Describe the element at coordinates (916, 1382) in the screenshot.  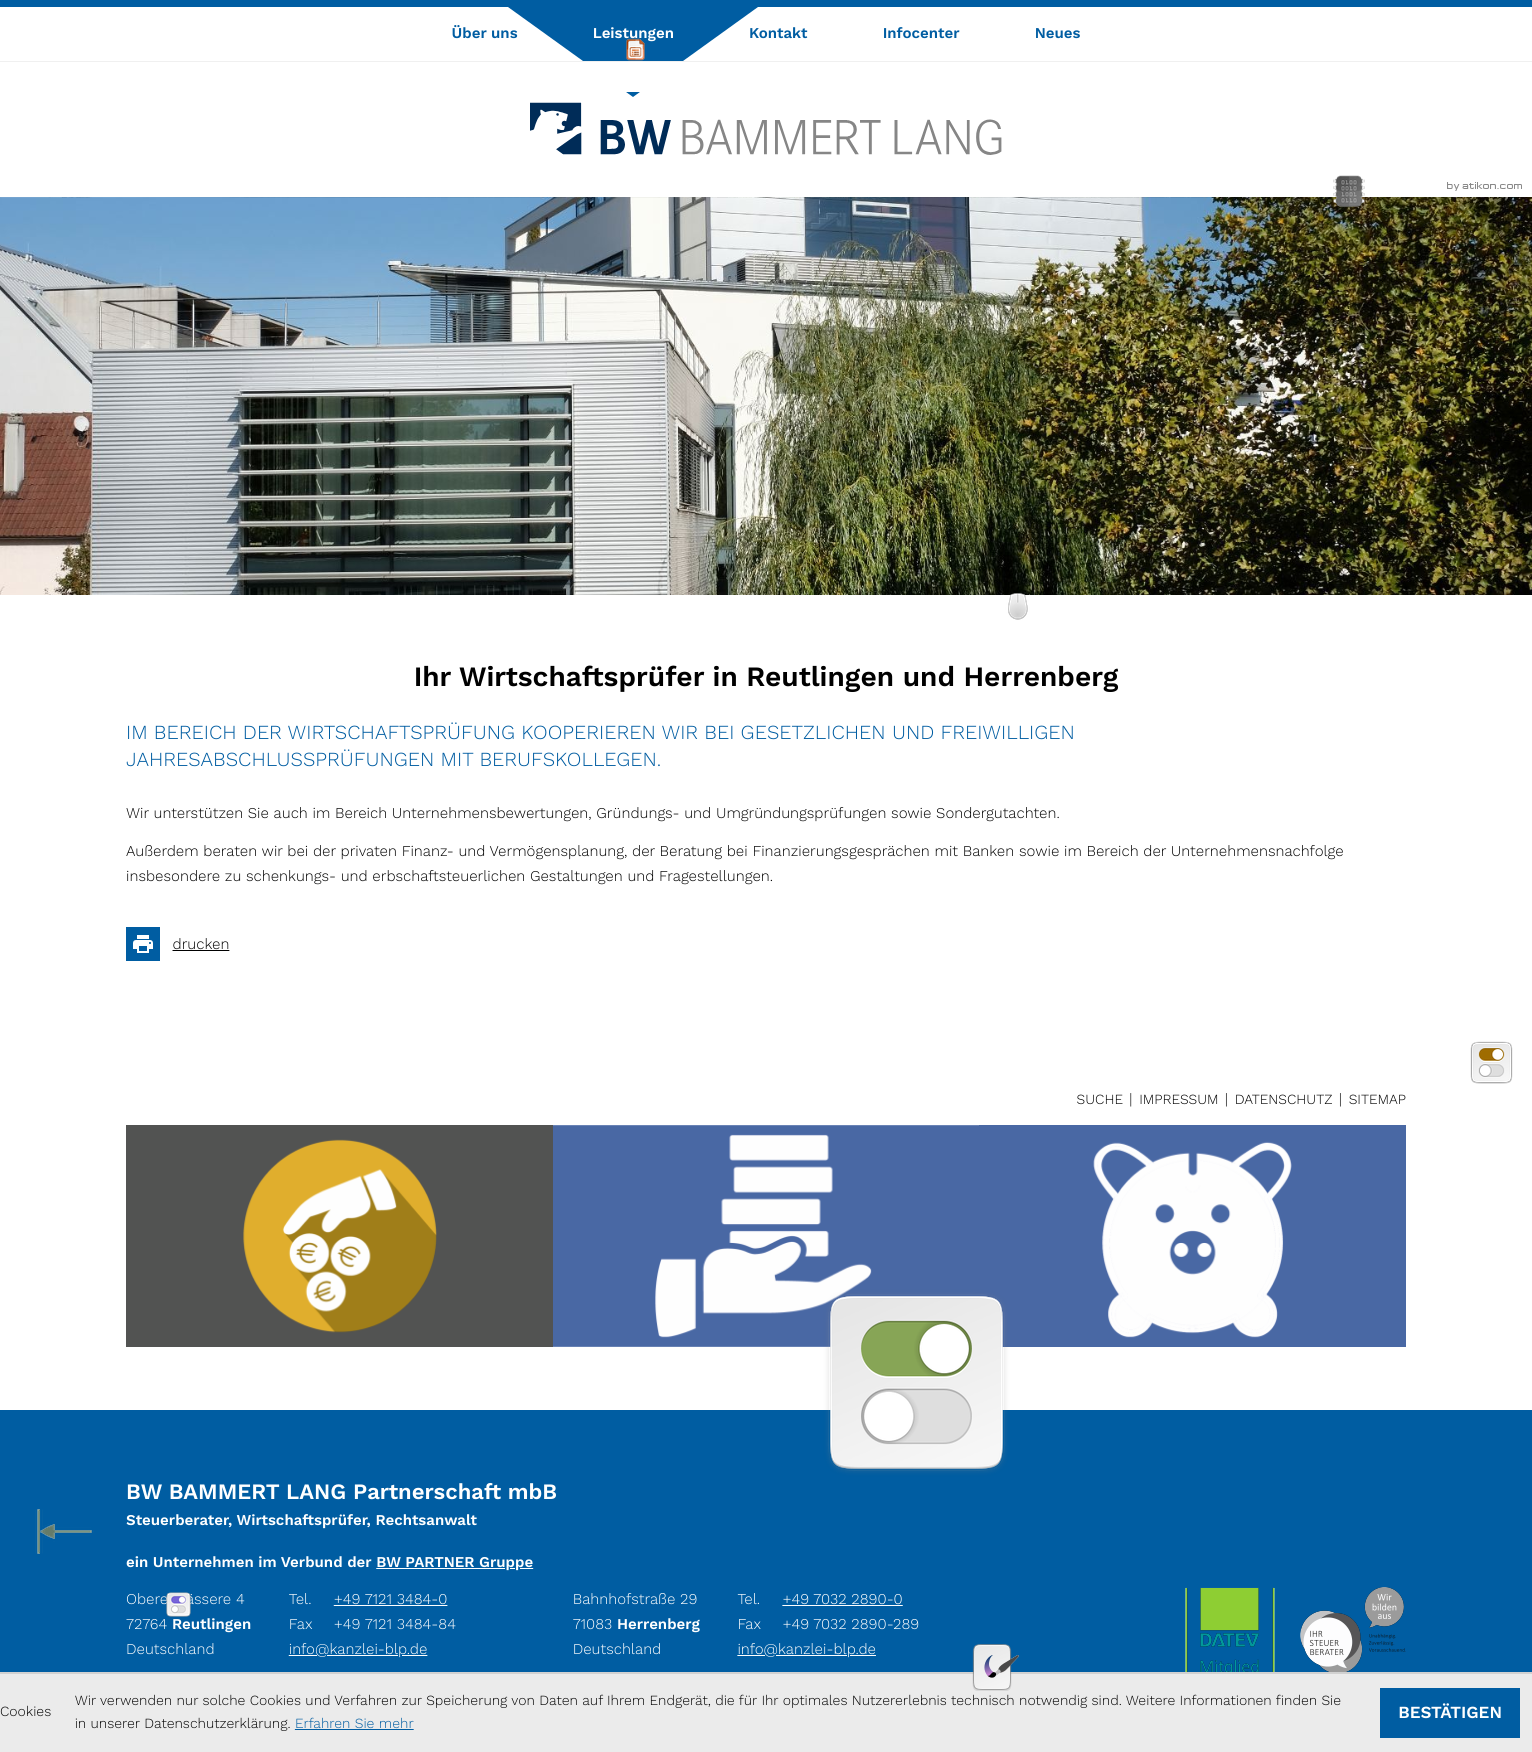
I see `open system tweaks or settings customization` at that location.